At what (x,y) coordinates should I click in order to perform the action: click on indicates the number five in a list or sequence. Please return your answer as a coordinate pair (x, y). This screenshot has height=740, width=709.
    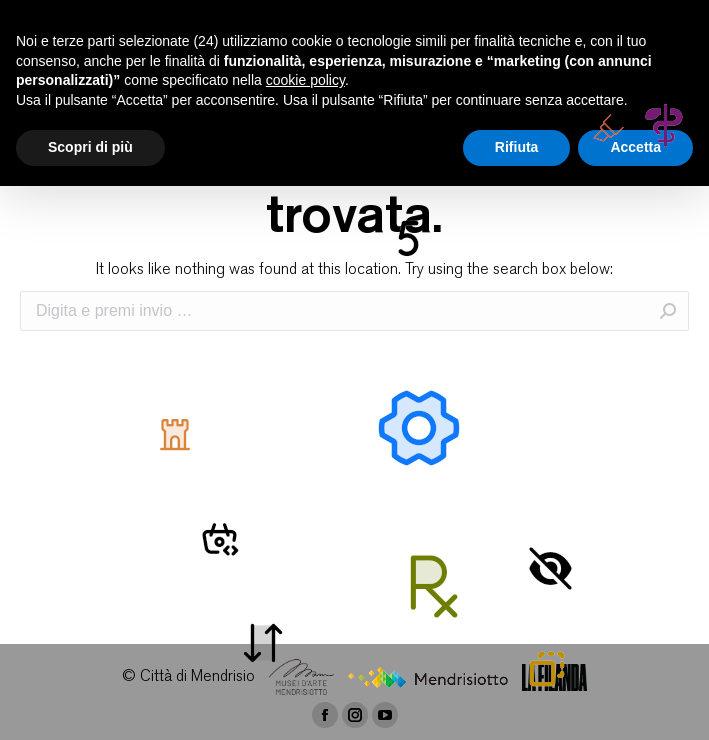
    Looking at the image, I should click on (408, 238).